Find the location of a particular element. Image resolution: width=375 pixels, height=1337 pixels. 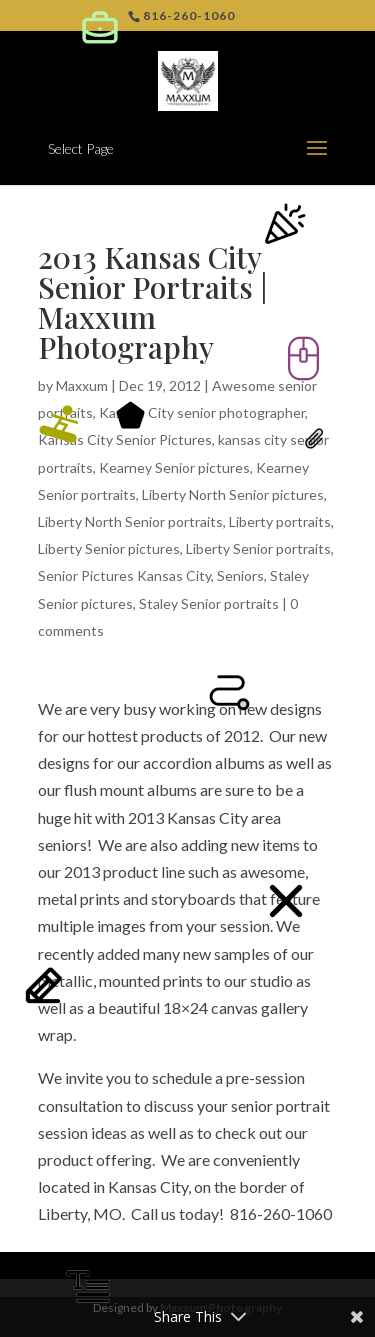

attach a file to your message is located at coordinates (314, 438).